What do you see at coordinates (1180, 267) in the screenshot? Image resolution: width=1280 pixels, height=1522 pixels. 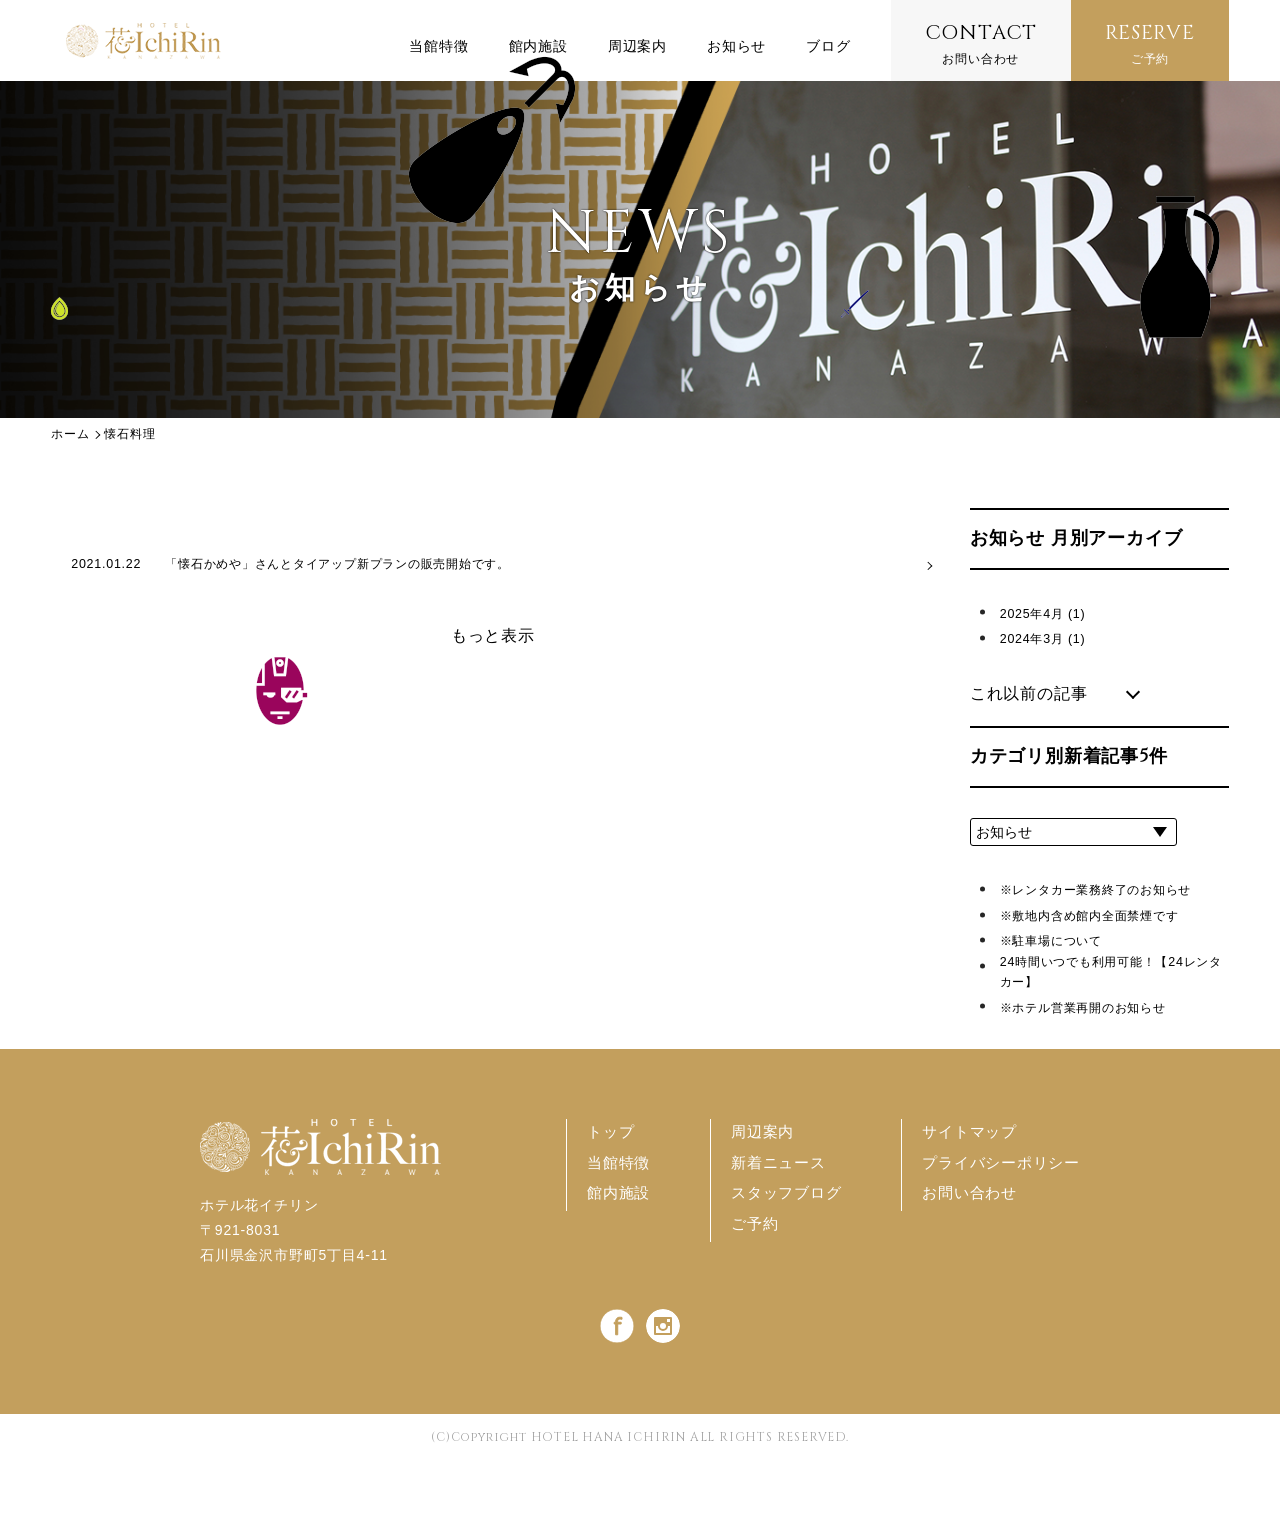 I see `select a jug or pitcher item in game inventory` at bounding box center [1180, 267].